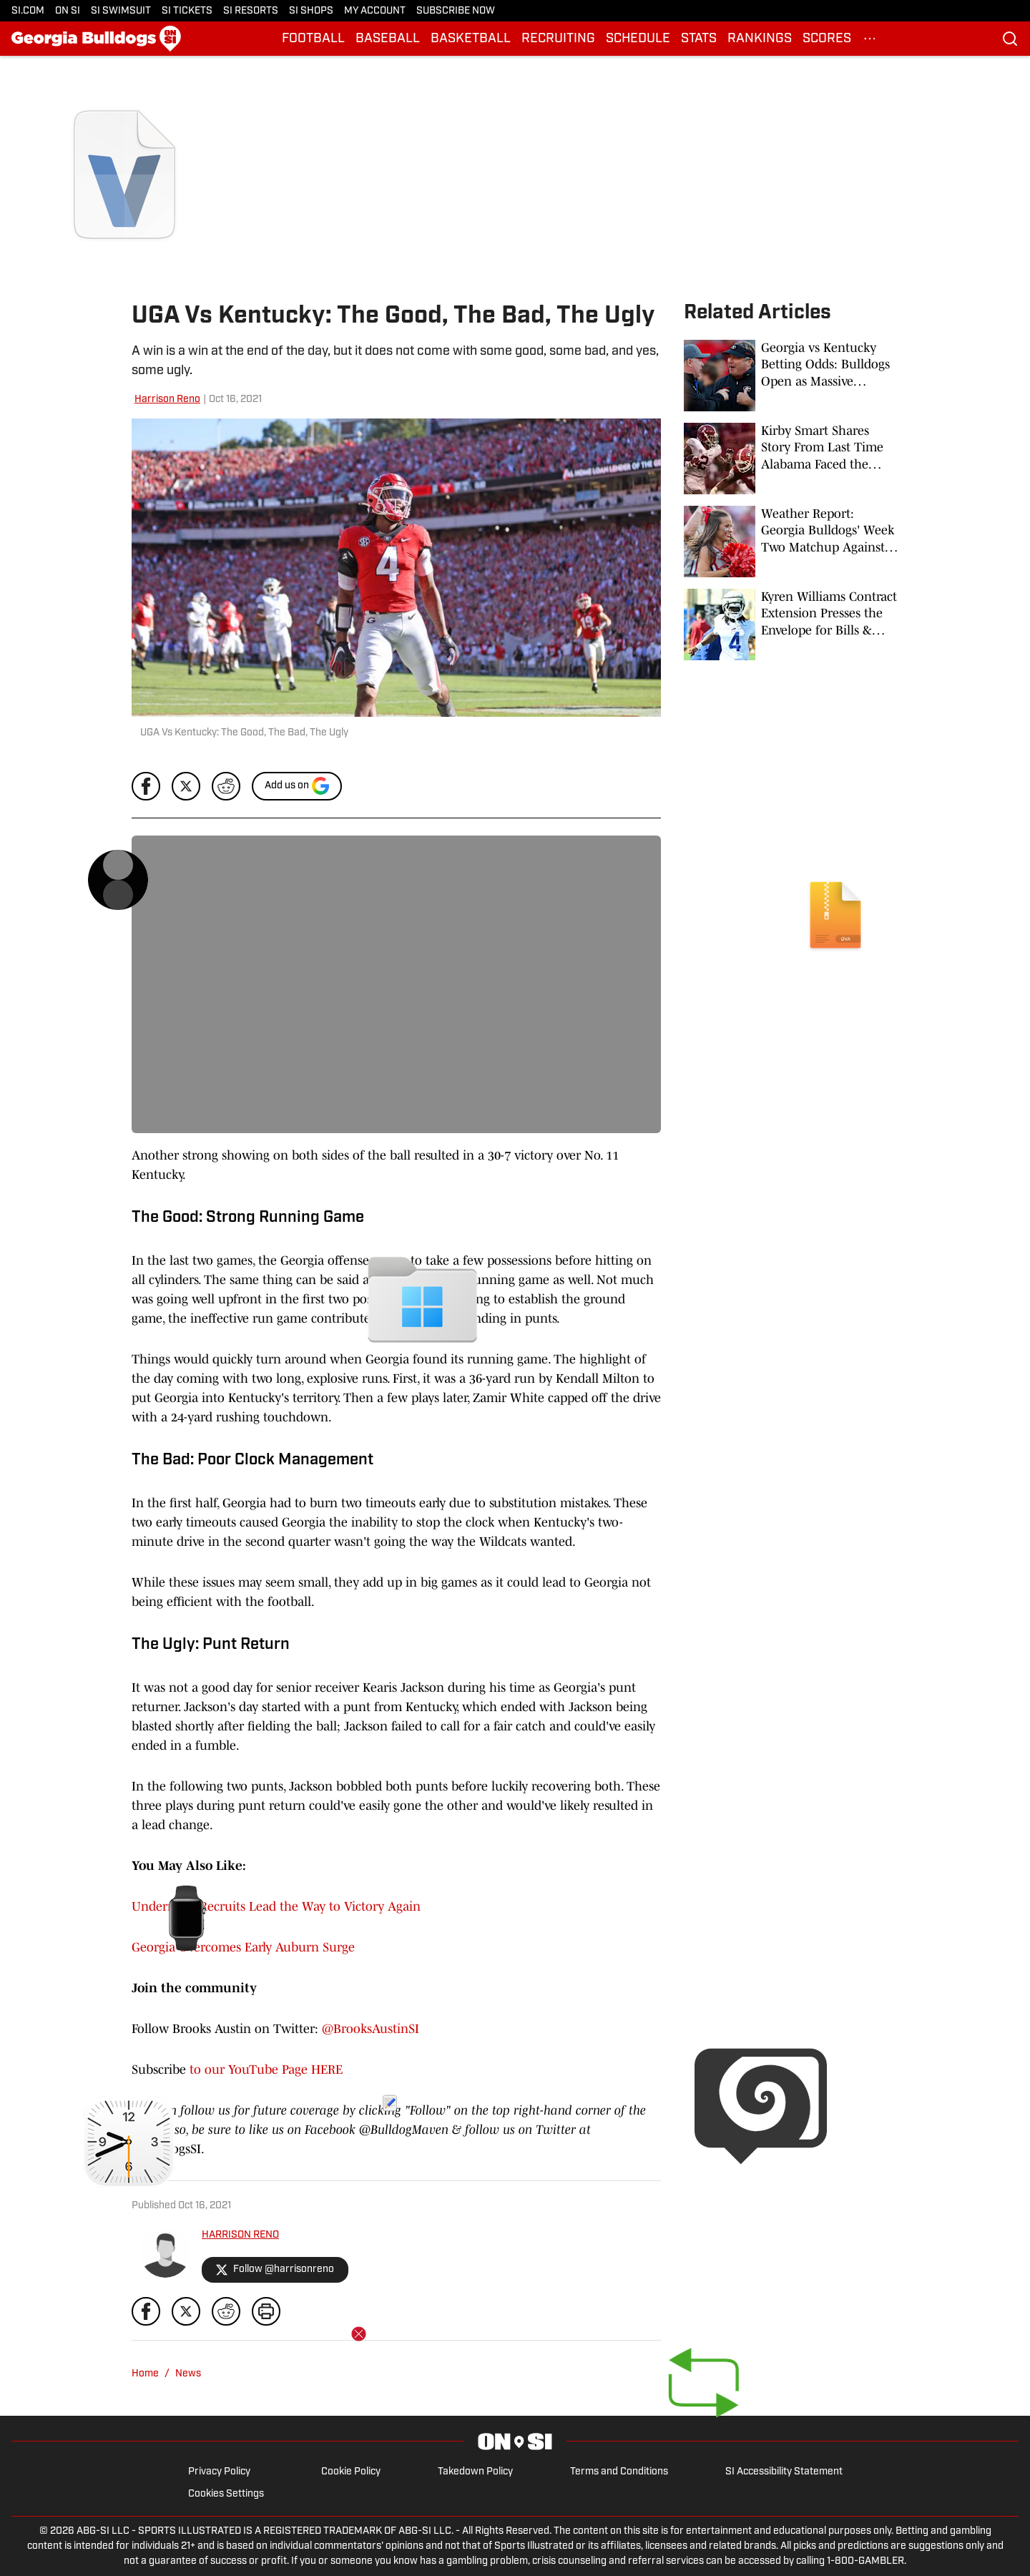 The height and width of the screenshot is (2576, 1030). I want to click on apple watch device icon, so click(186, 1918).